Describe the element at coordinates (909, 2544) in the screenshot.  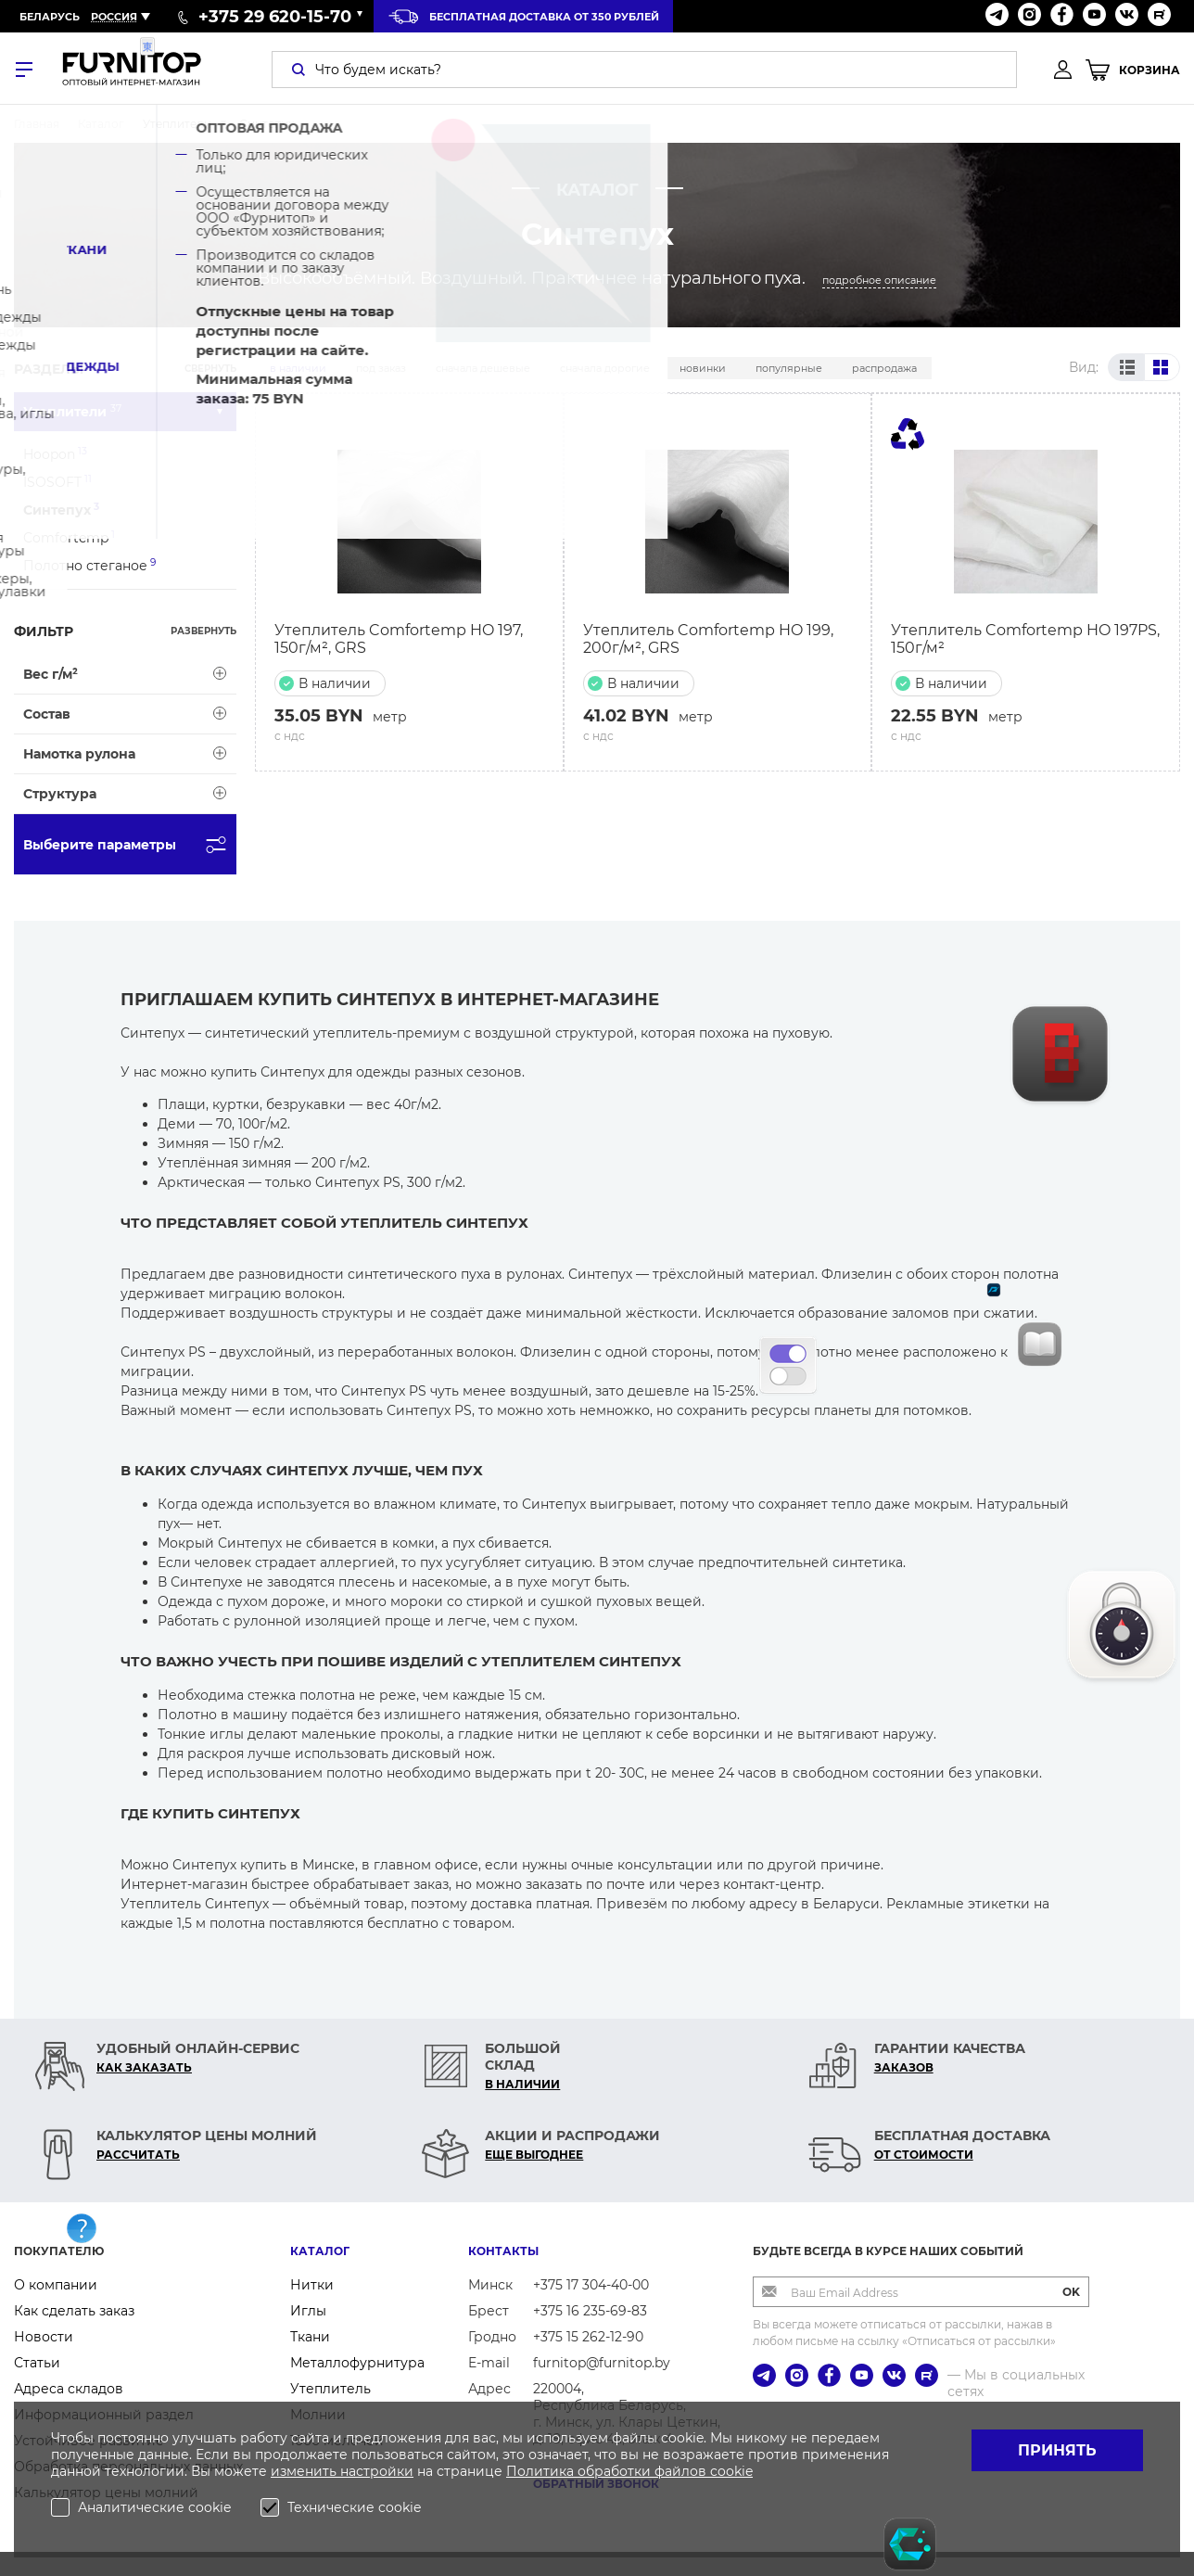
I see `open cachyos welcome app` at that location.